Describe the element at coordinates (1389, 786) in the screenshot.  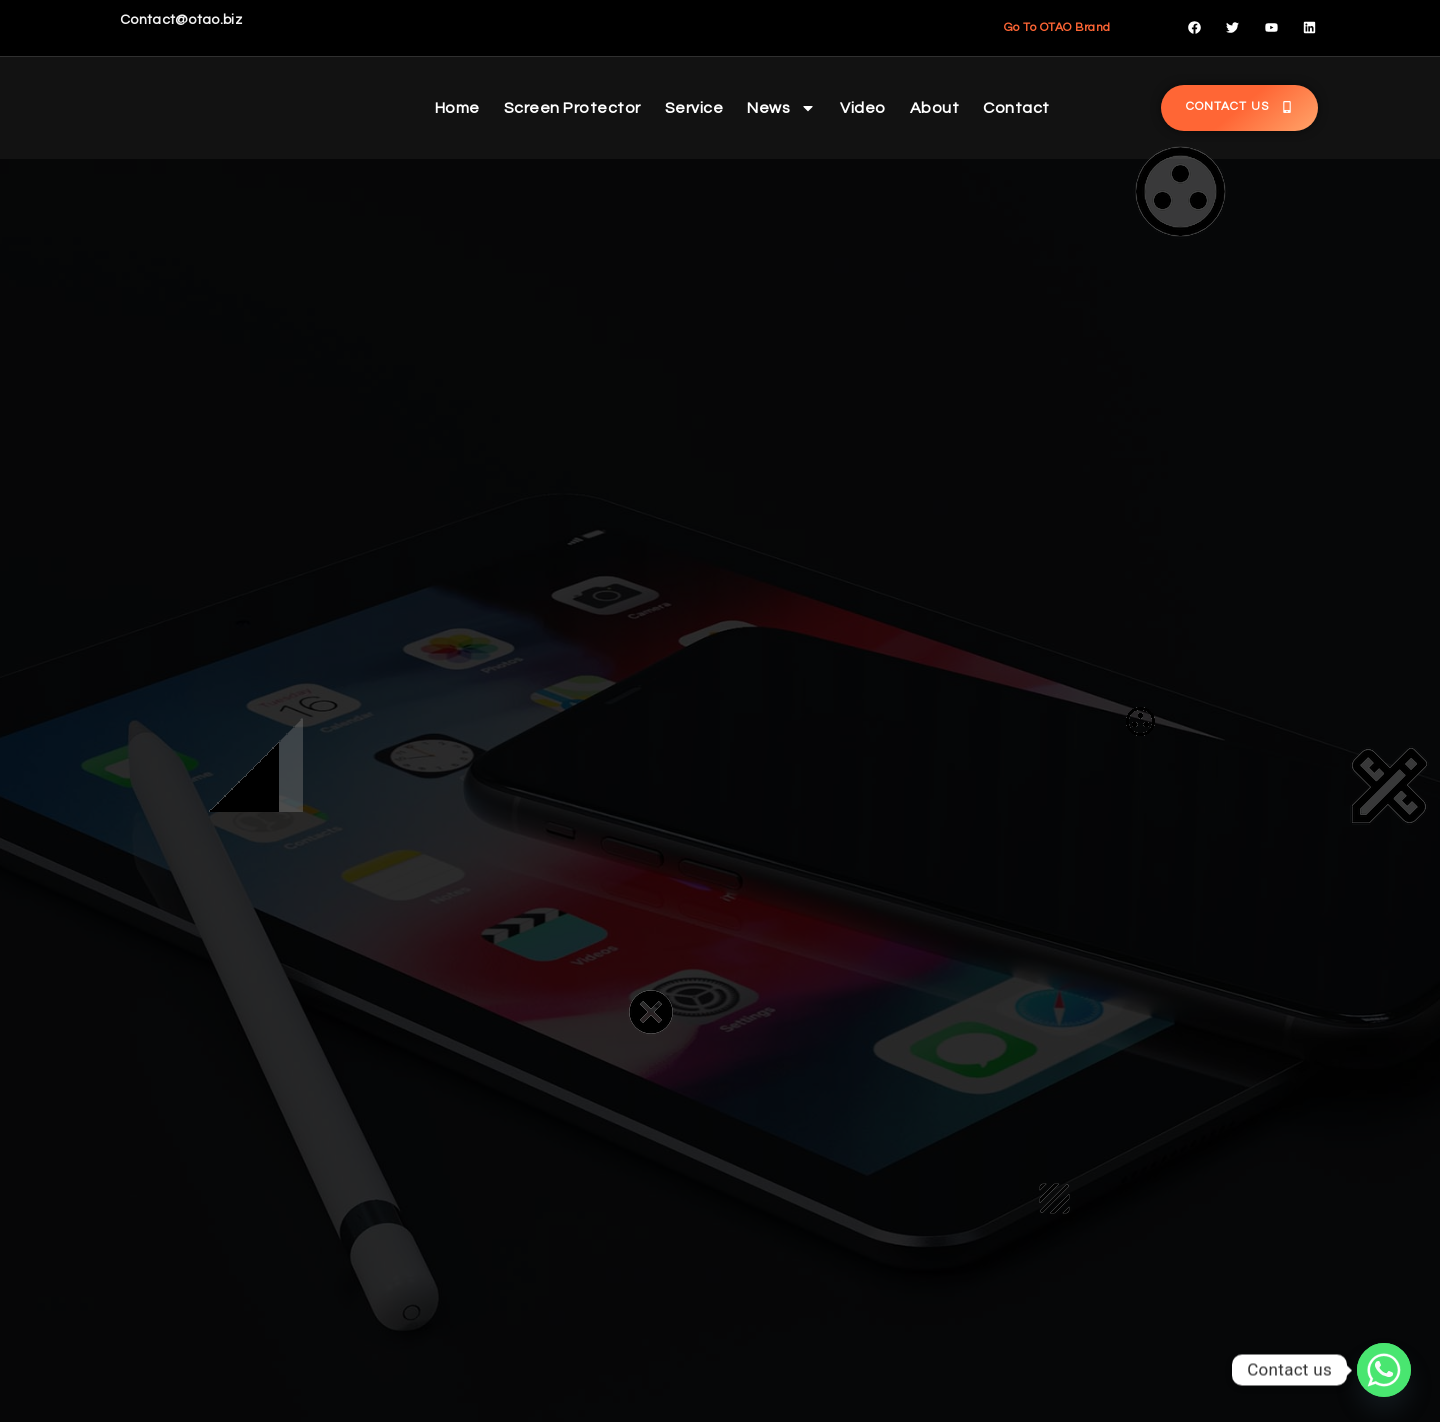
I see `access design tools or editing options` at that location.